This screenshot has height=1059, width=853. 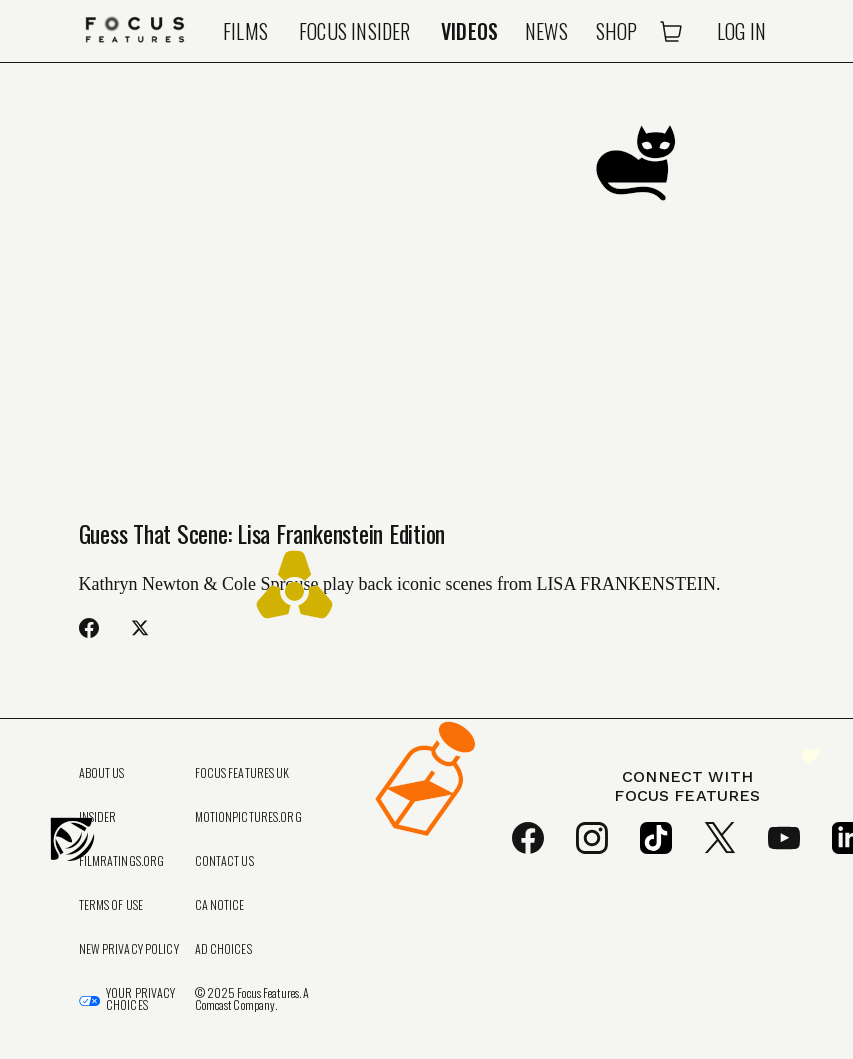 What do you see at coordinates (427, 779) in the screenshot?
I see `potion or consumable item in inventory` at bounding box center [427, 779].